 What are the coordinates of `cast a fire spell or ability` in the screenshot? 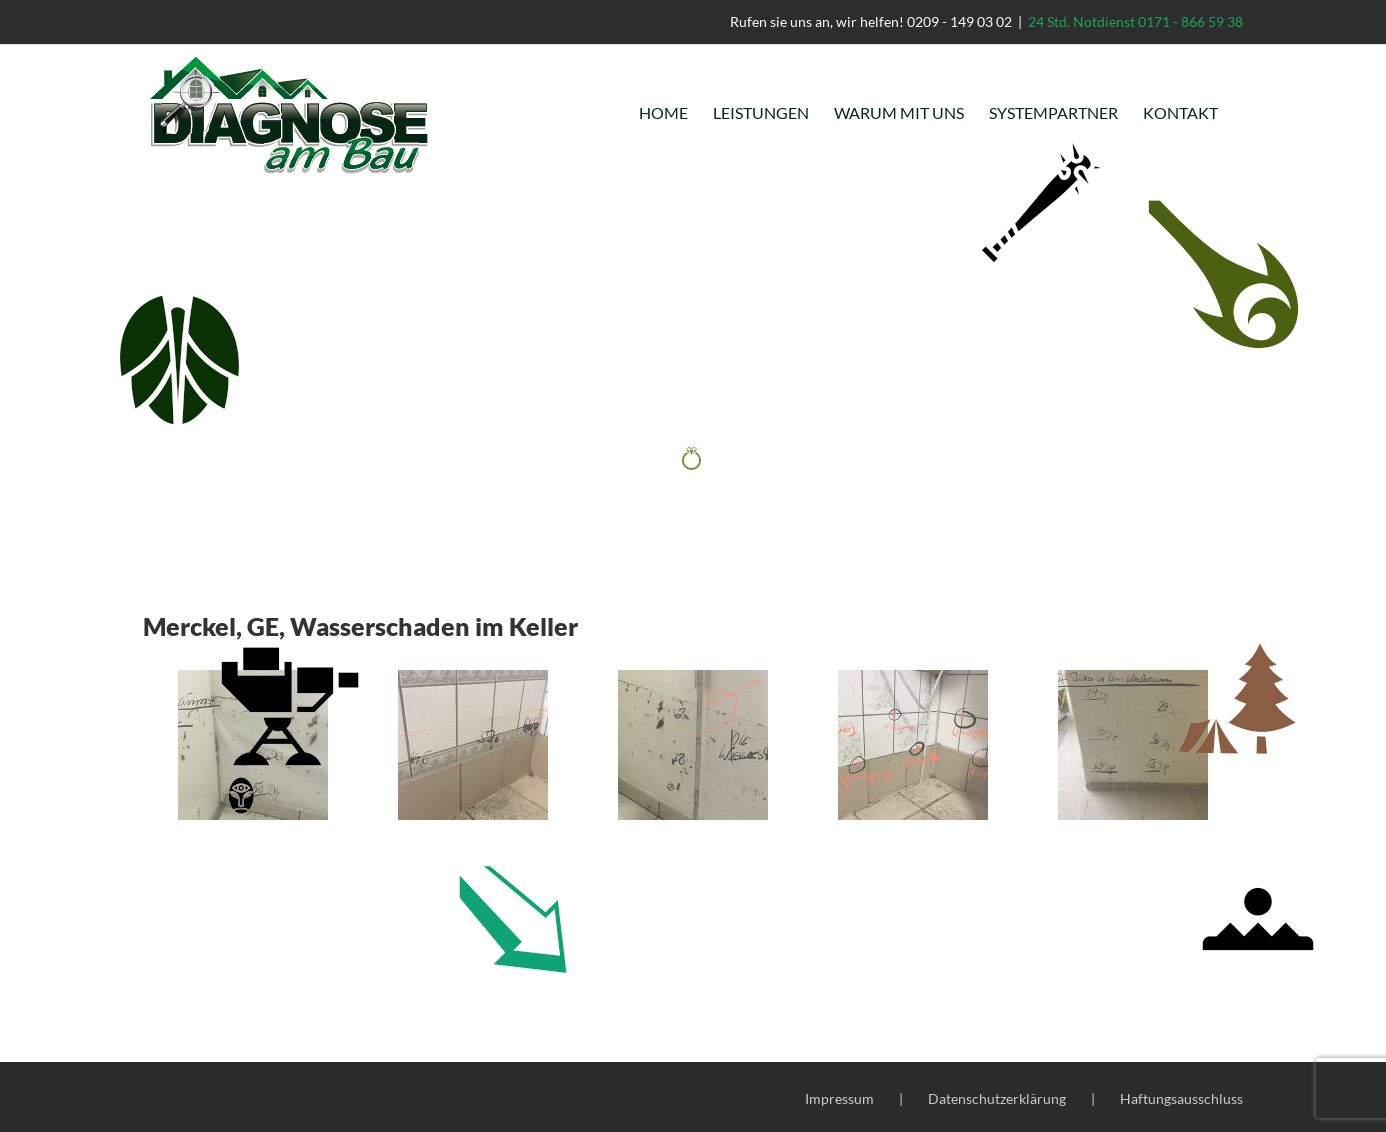 It's located at (1225, 274).